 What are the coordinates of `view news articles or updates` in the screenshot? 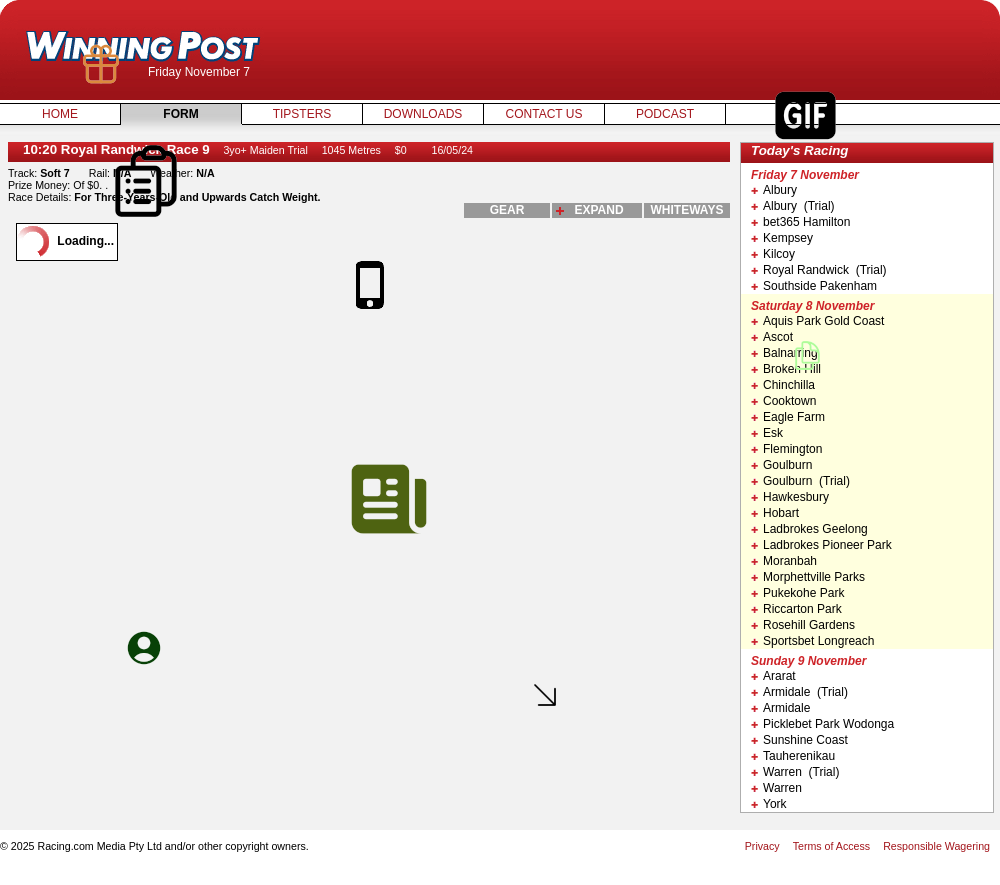 It's located at (389, 499).